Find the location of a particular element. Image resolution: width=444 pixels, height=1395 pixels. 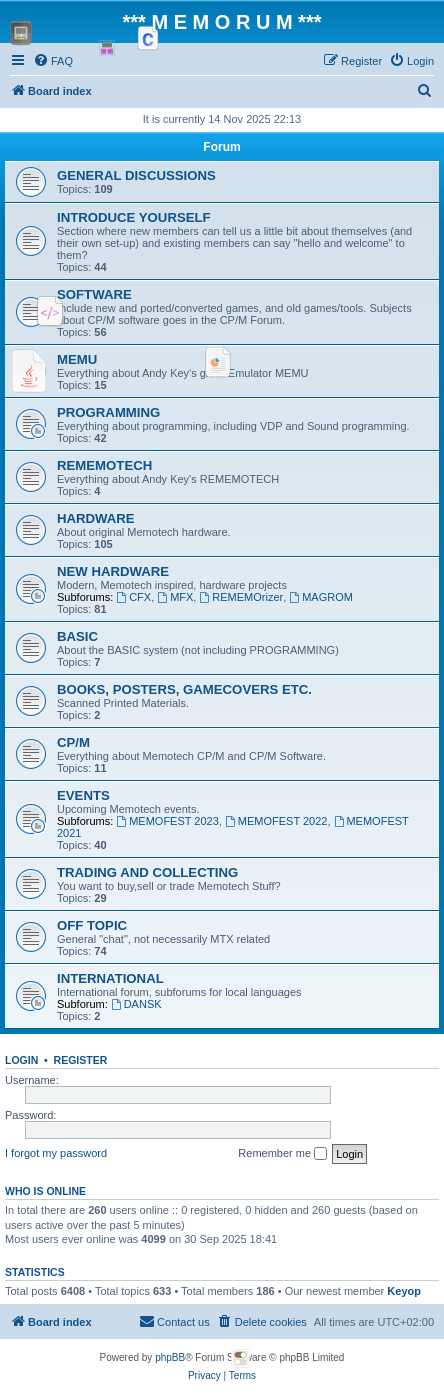

a C programming language source file is located at coordinates (148, 38).